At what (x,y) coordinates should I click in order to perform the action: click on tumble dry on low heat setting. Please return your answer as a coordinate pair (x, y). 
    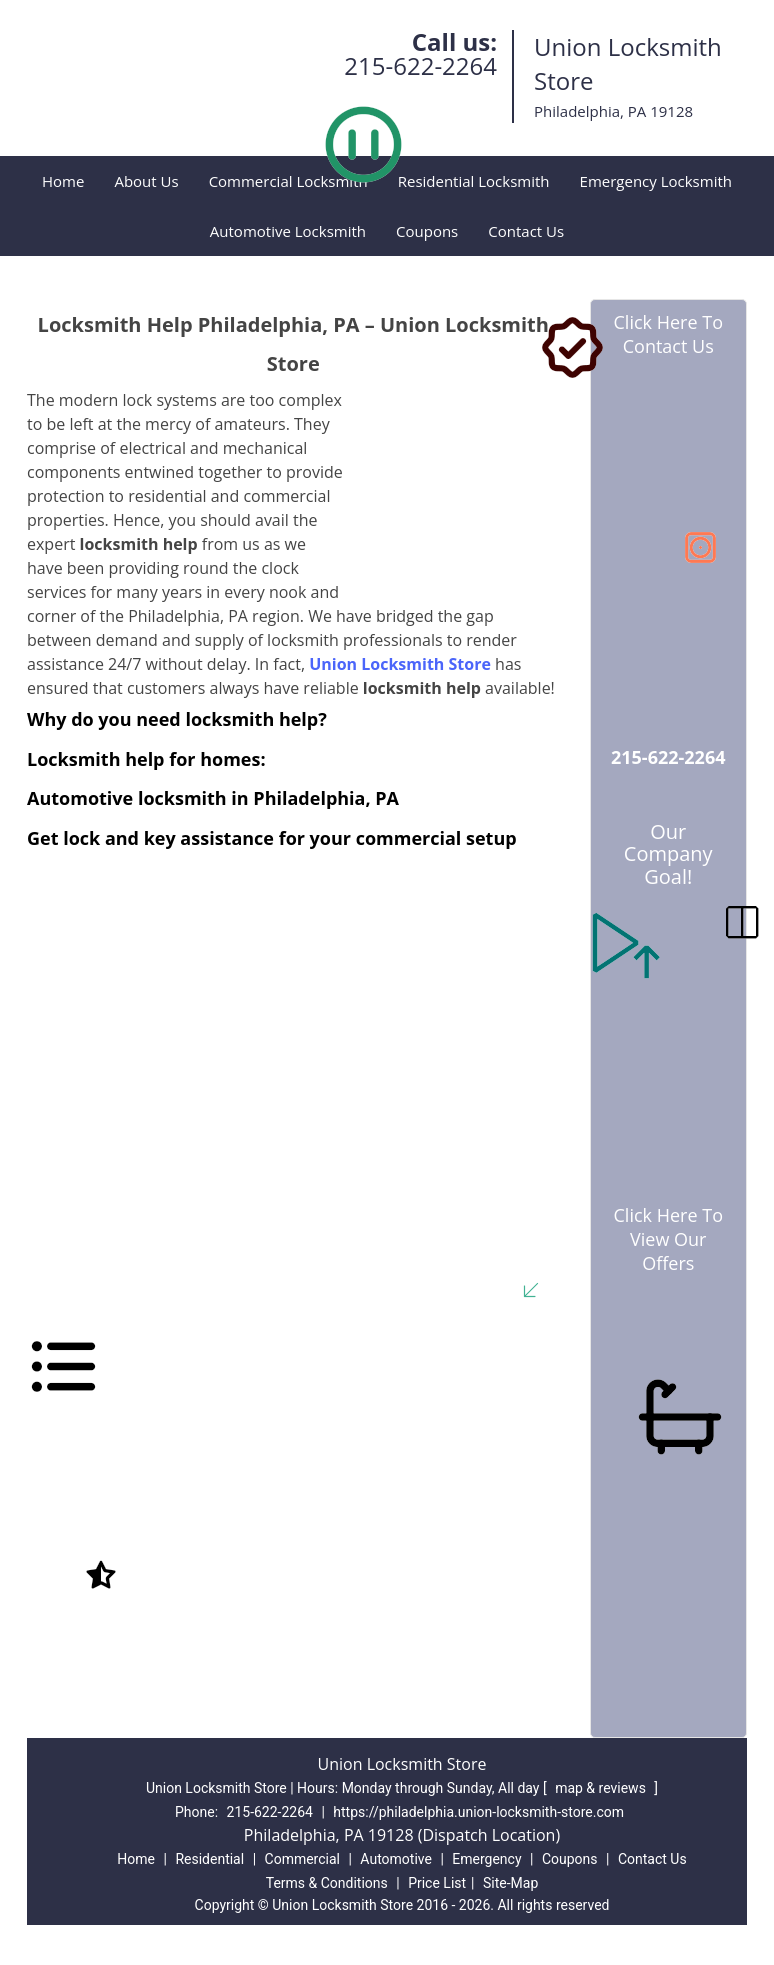
    Looking at the image, I should click on (700, 547).